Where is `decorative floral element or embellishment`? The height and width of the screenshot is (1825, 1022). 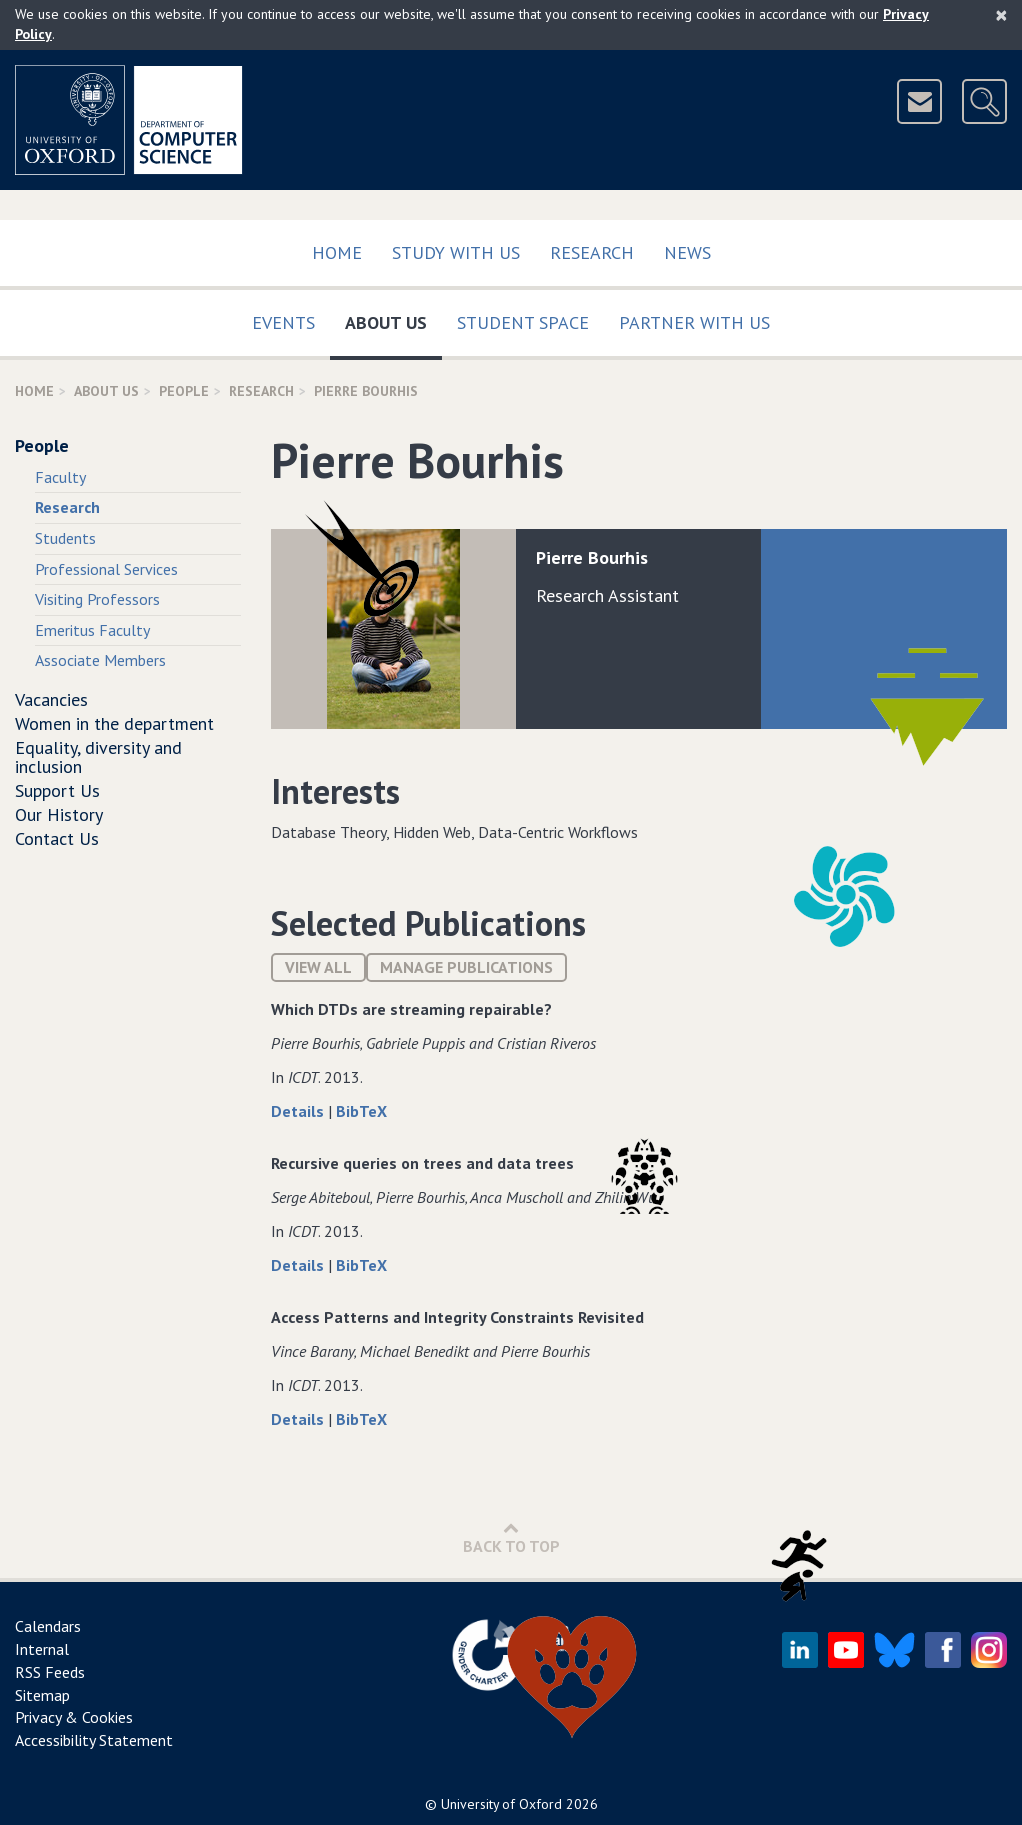 decorative floral element or embellishment is located at coordinates (844, 896).